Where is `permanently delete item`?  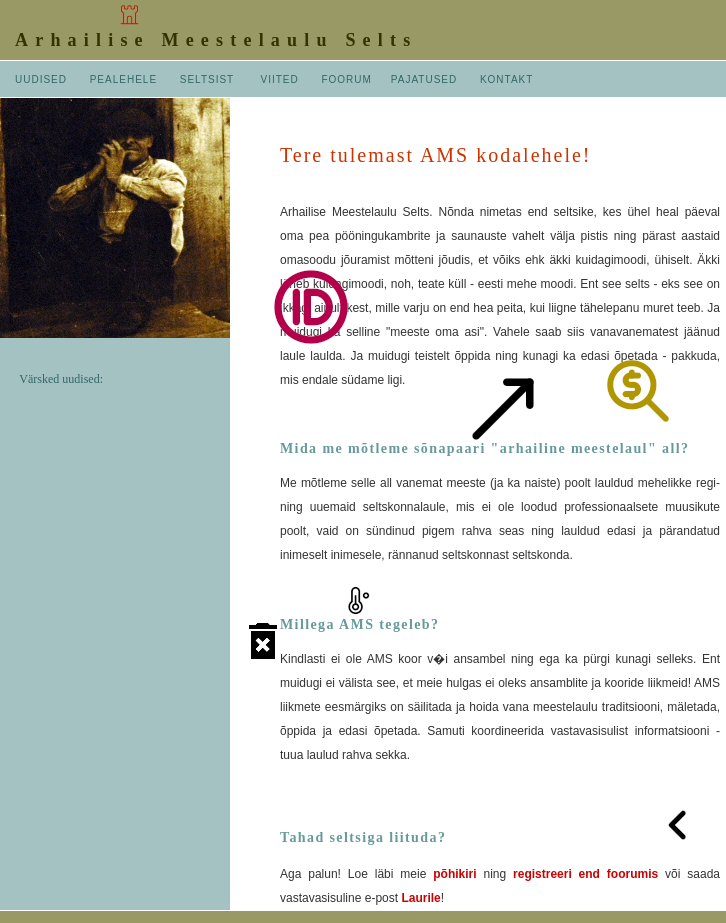 permanently delete item is located at coordinates (263, 641).